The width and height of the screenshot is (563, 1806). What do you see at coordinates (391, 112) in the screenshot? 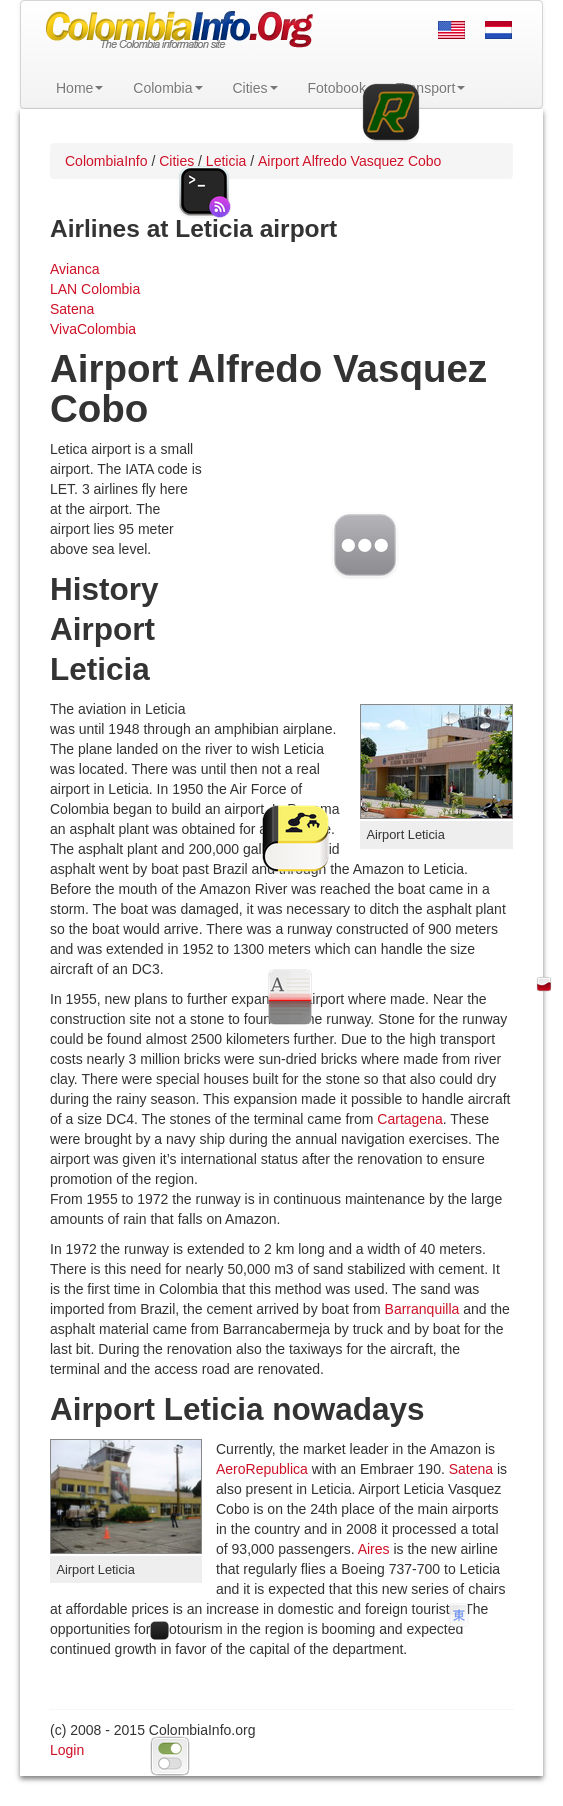
I see `launch Command & Conquer: Red Alert 2` at bounding box center [391, 112].